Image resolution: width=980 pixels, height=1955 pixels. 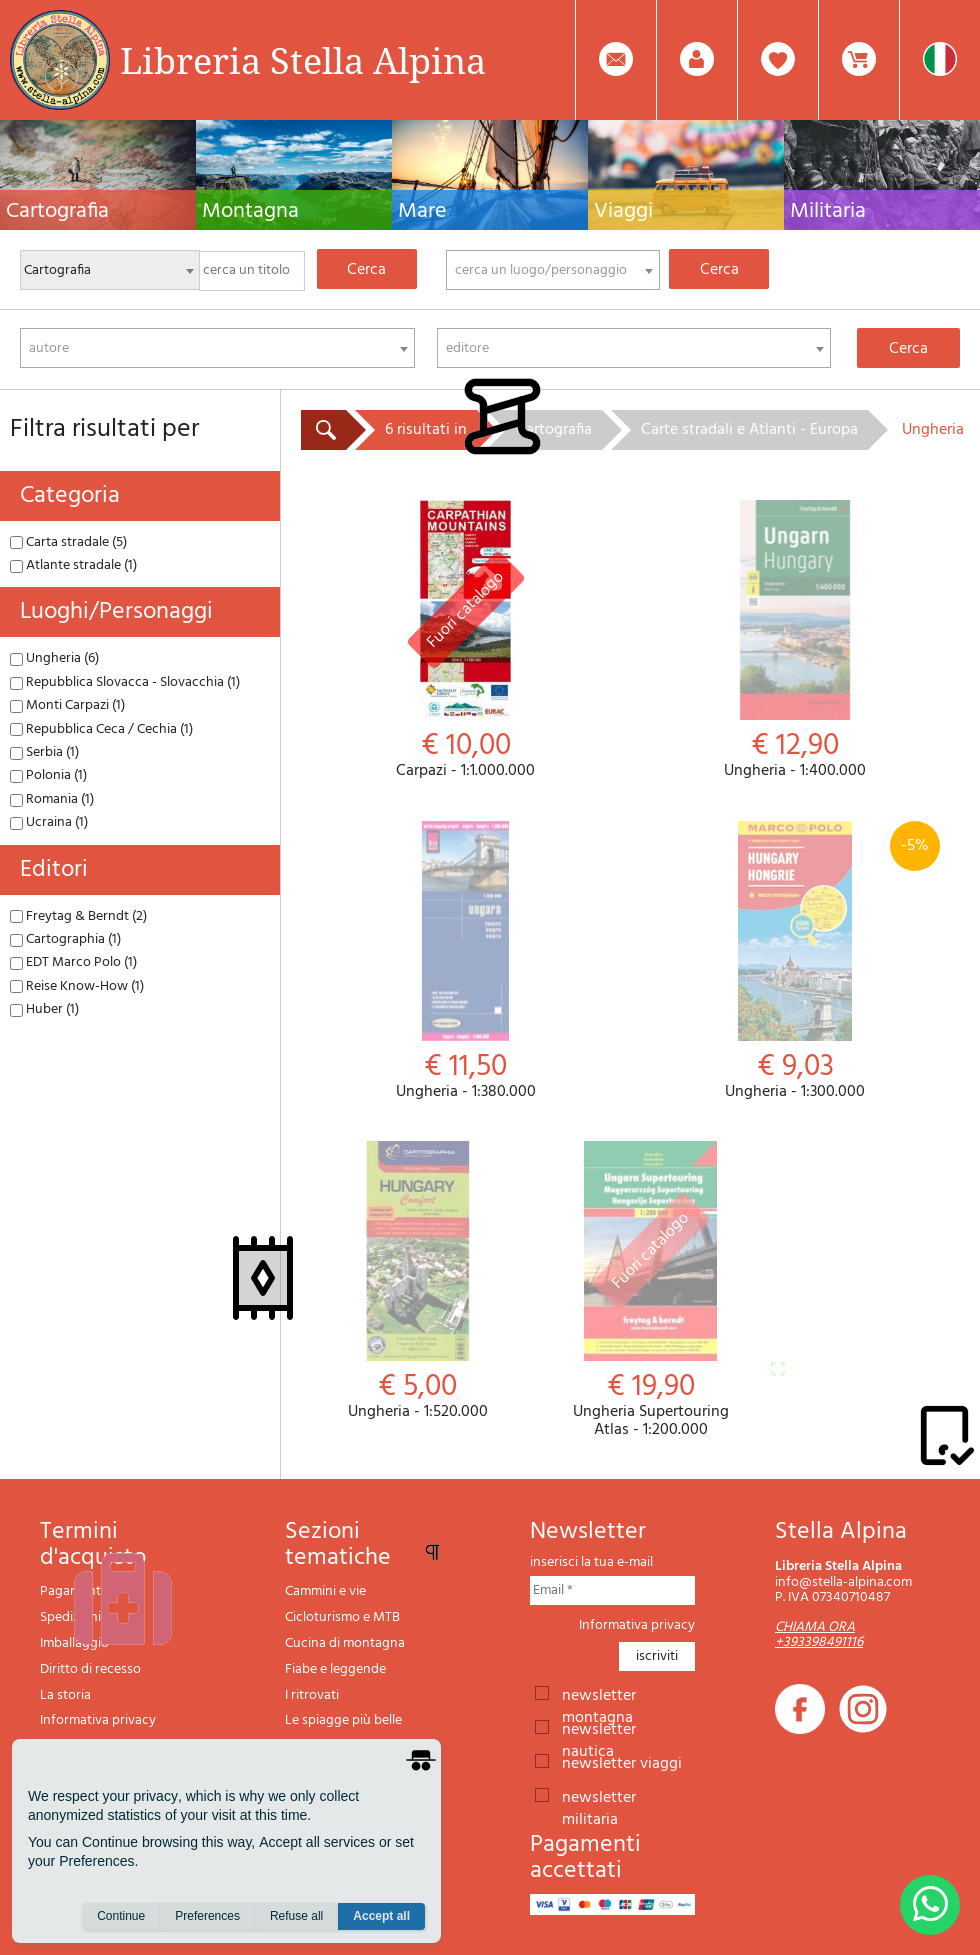 I want to click on access medical or health-related information, so click(x=123, y=1602).